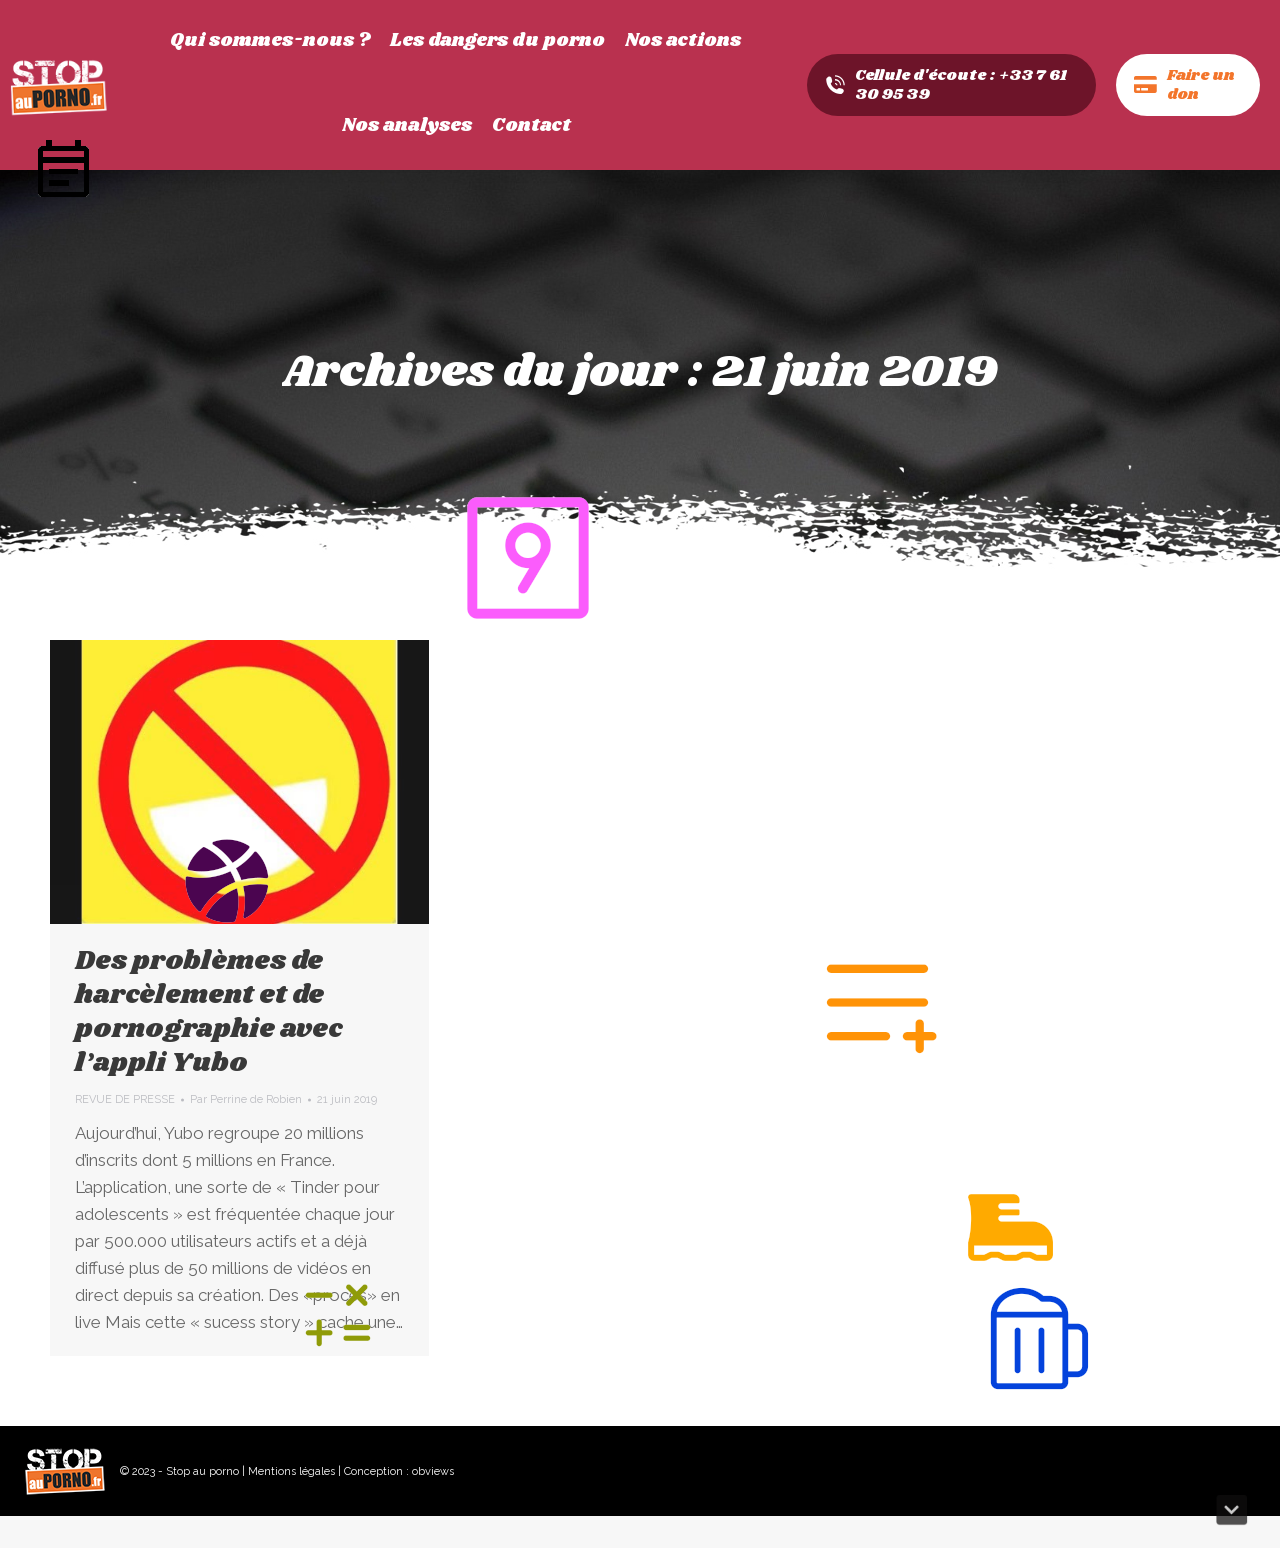 This screenshot has height=1548, width=1280. I want to click on view event details or notes, so click(63, 171).